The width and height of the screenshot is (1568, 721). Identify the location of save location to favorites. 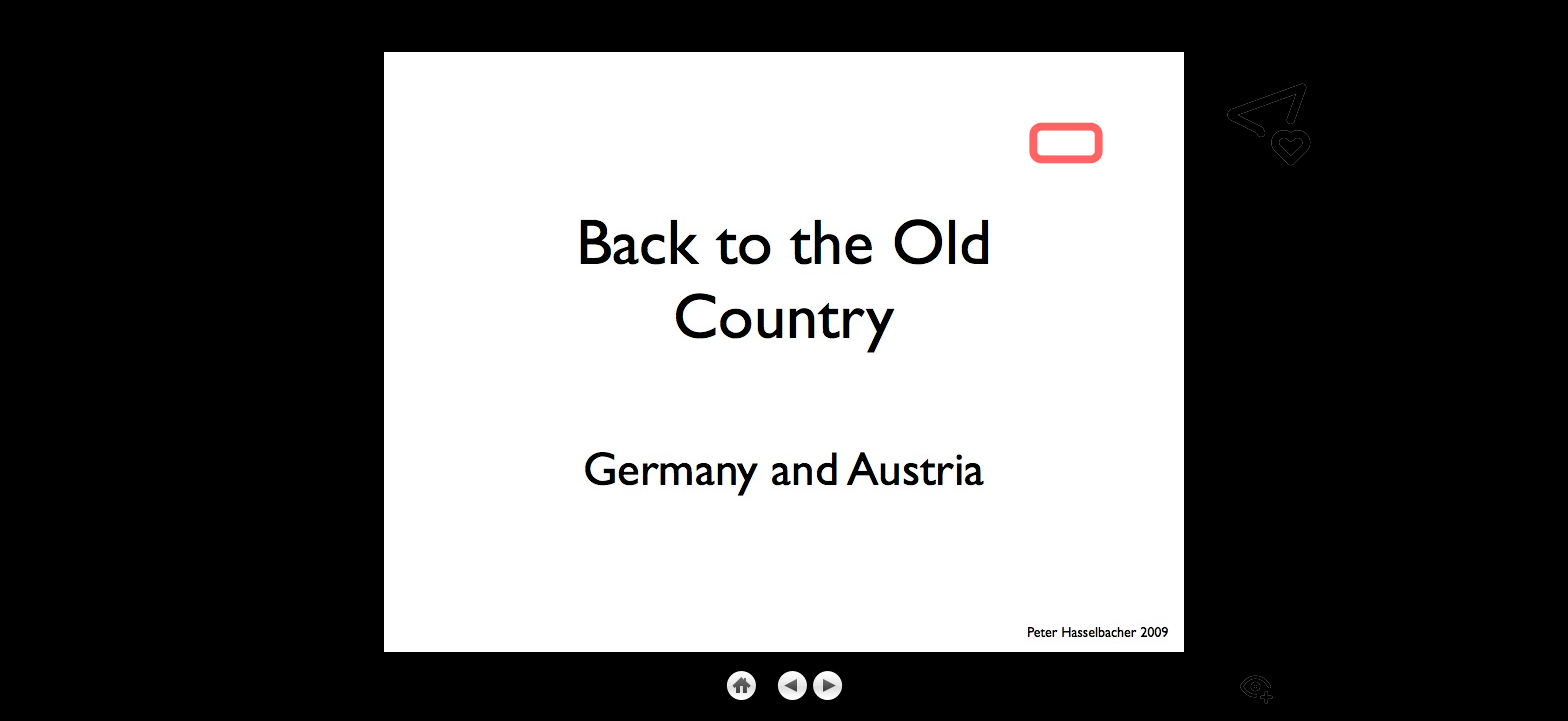
(1267, 122).